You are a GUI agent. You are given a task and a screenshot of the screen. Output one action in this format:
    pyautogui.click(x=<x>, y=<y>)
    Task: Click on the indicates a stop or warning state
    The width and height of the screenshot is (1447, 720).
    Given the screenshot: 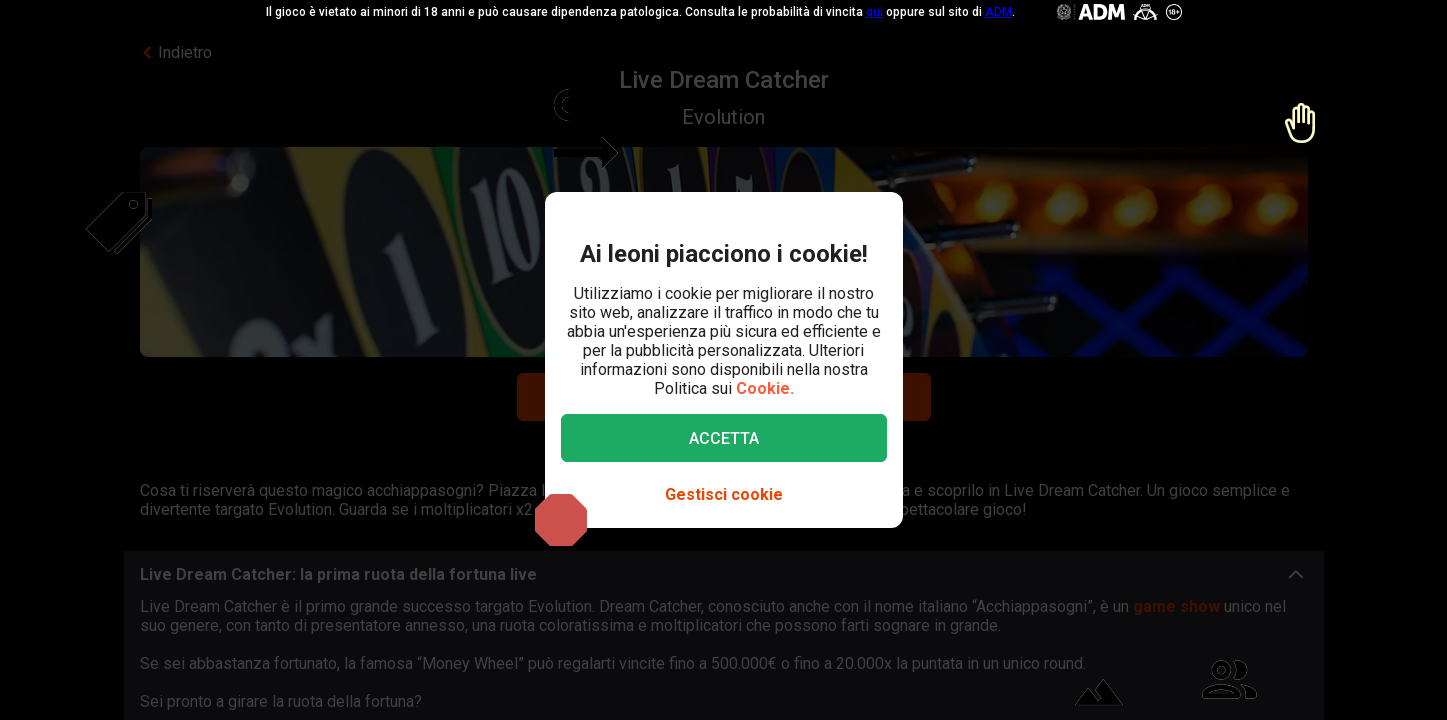 What is the action you would take?
    pyautogui.click(x=561, y=520)
    